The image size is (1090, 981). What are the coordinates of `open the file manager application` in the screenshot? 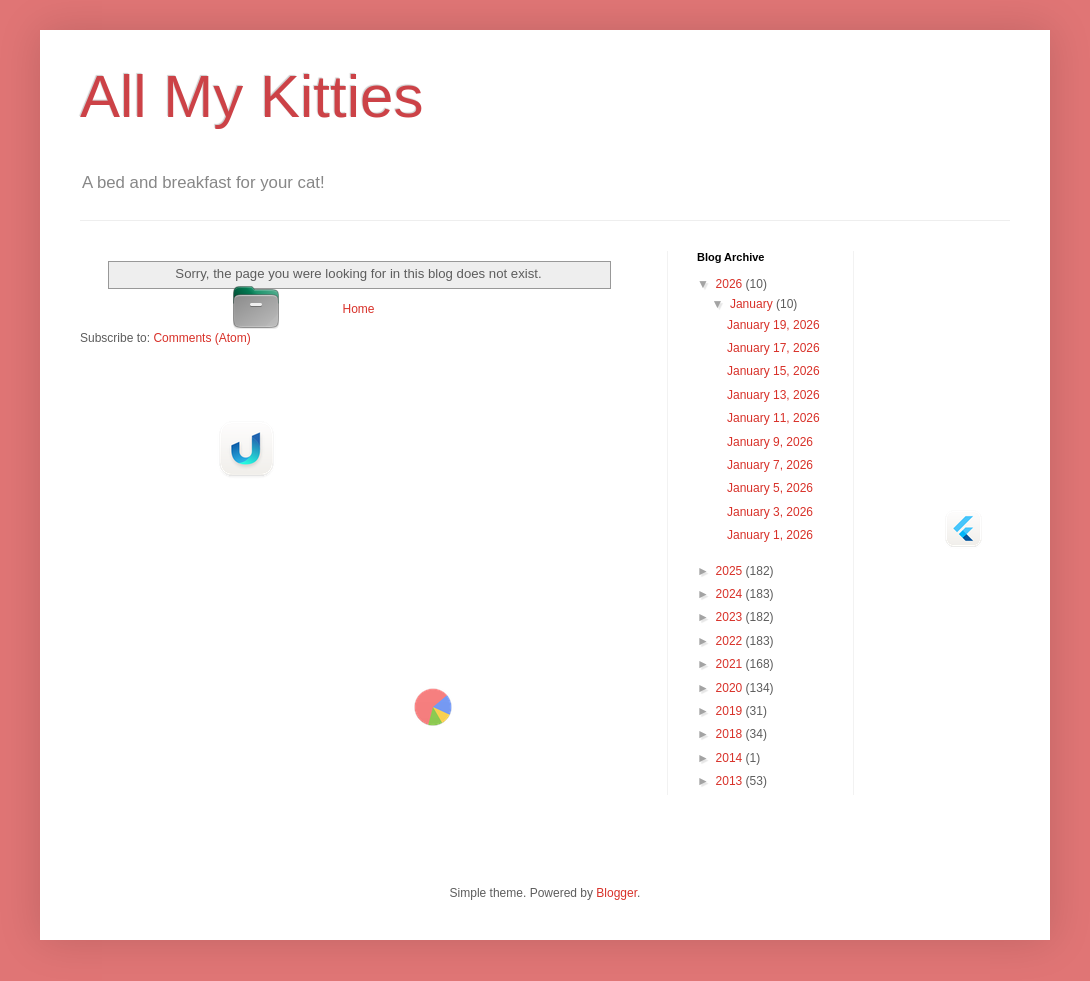 It's located at (256, 307).